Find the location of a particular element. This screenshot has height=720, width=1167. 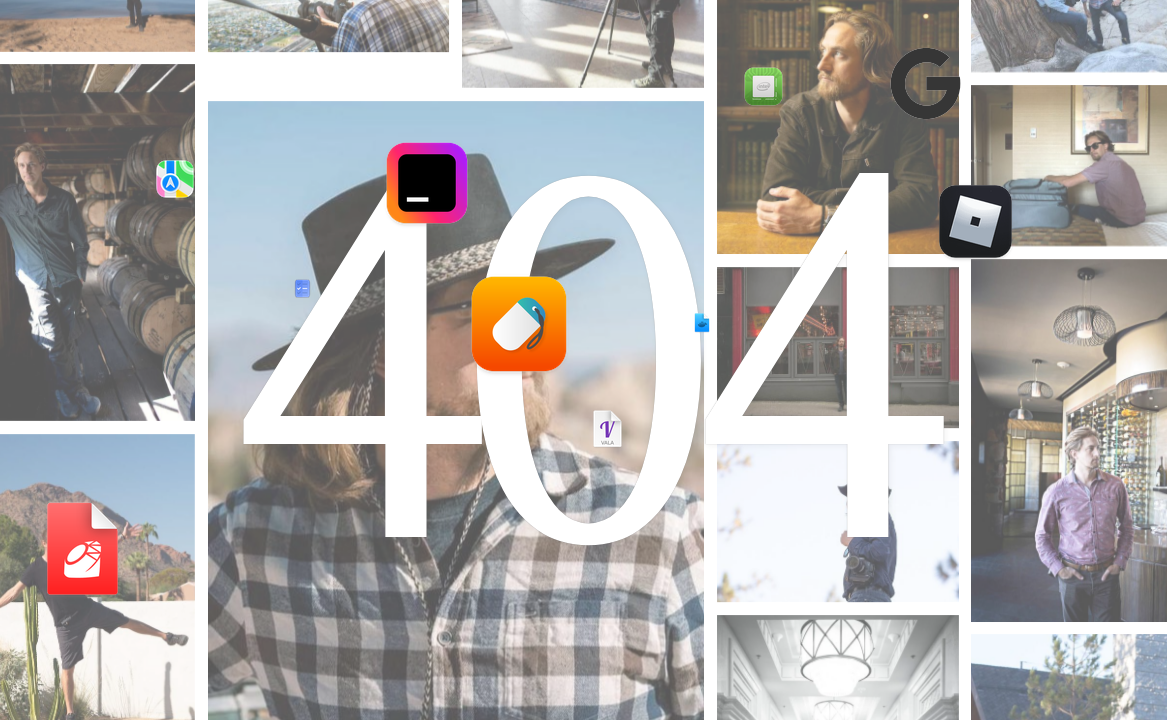

open jetbrains toolbox to manage ides is located at coordinates (427, 183).